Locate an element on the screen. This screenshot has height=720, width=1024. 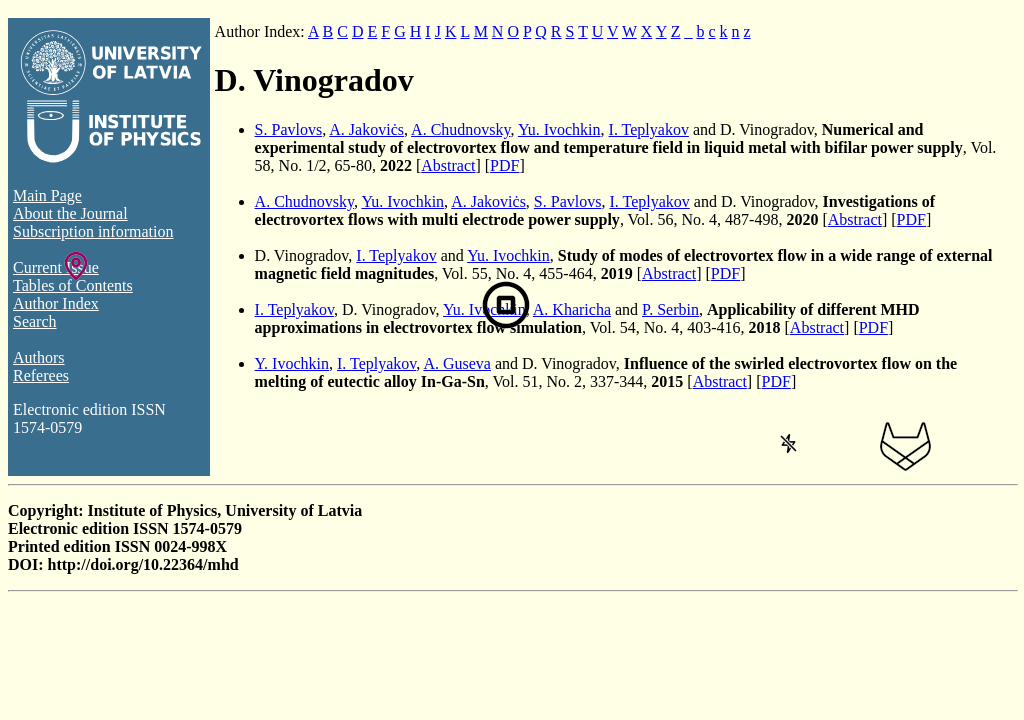
view or access a saved location is located at coordinates (76, 266).